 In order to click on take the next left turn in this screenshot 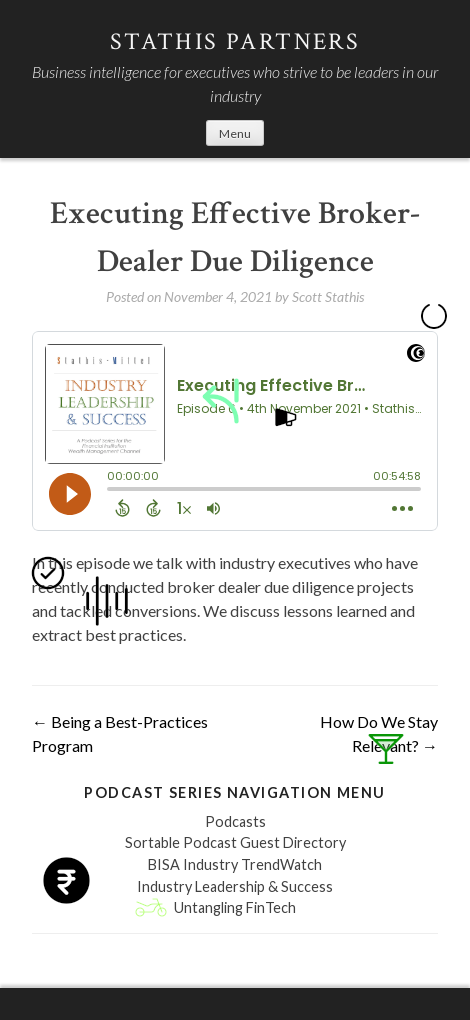, I will do `click(223, 401)`.